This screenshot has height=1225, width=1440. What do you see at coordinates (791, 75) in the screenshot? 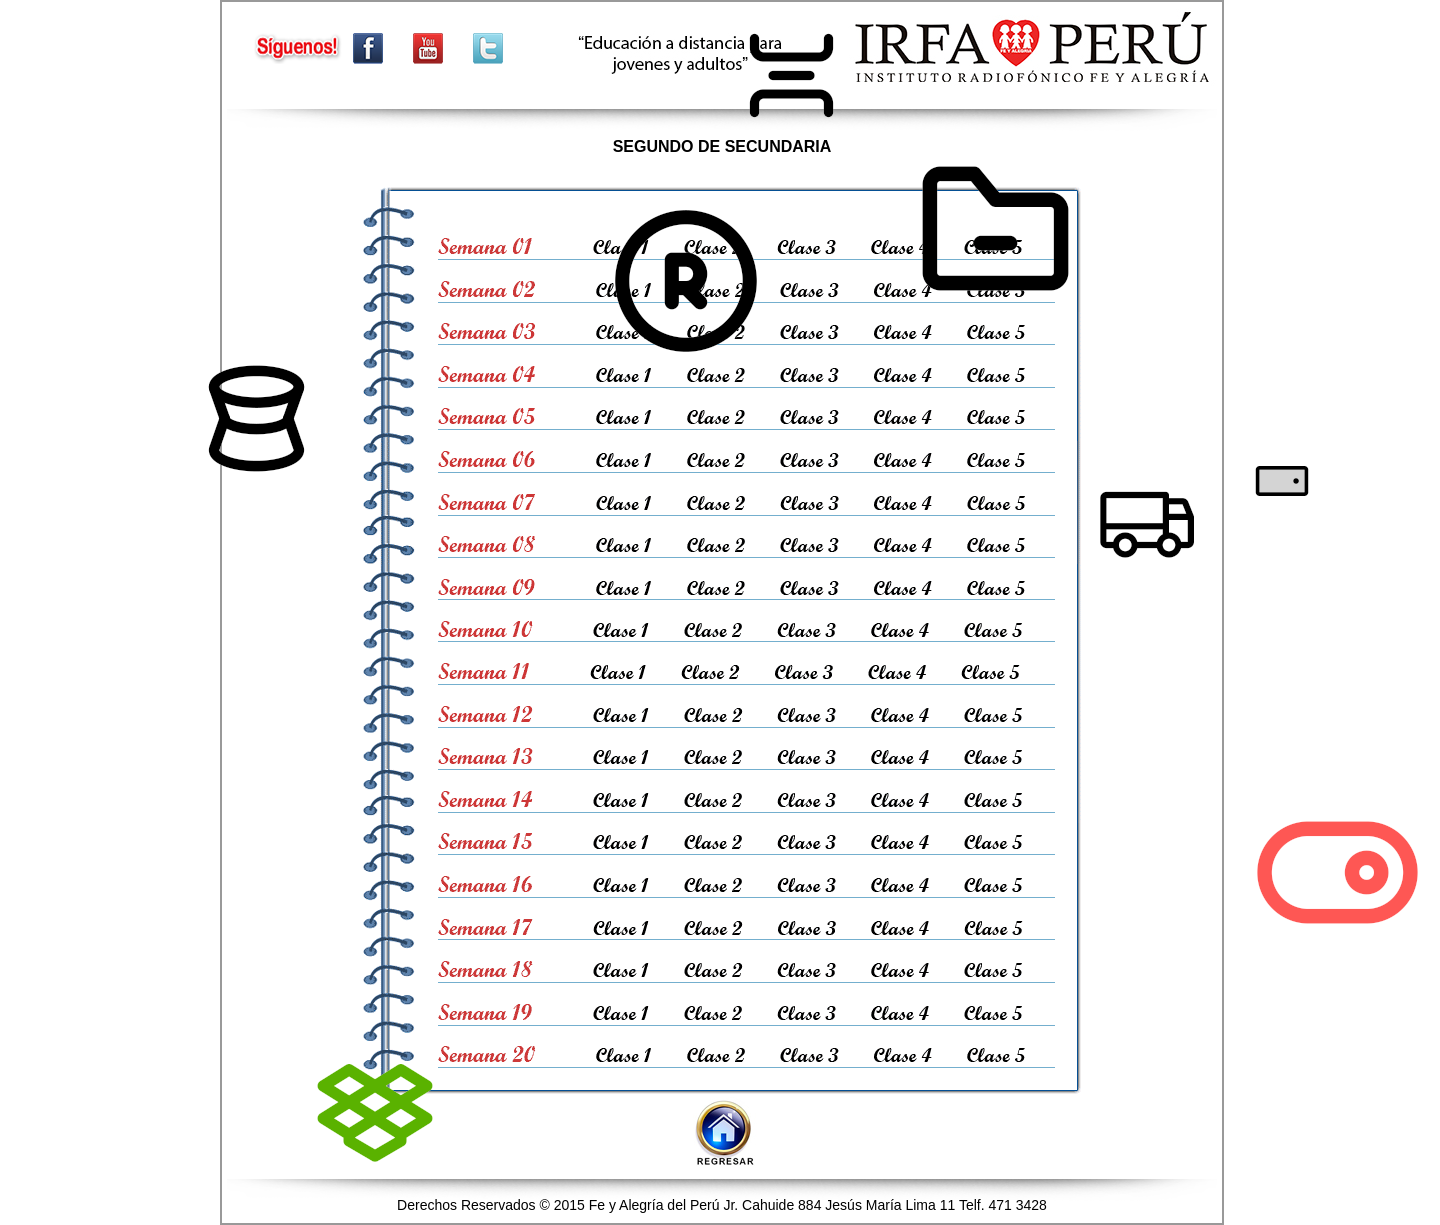
I see `adjust vertical spacing between elements` at bounding box center [791, 75].